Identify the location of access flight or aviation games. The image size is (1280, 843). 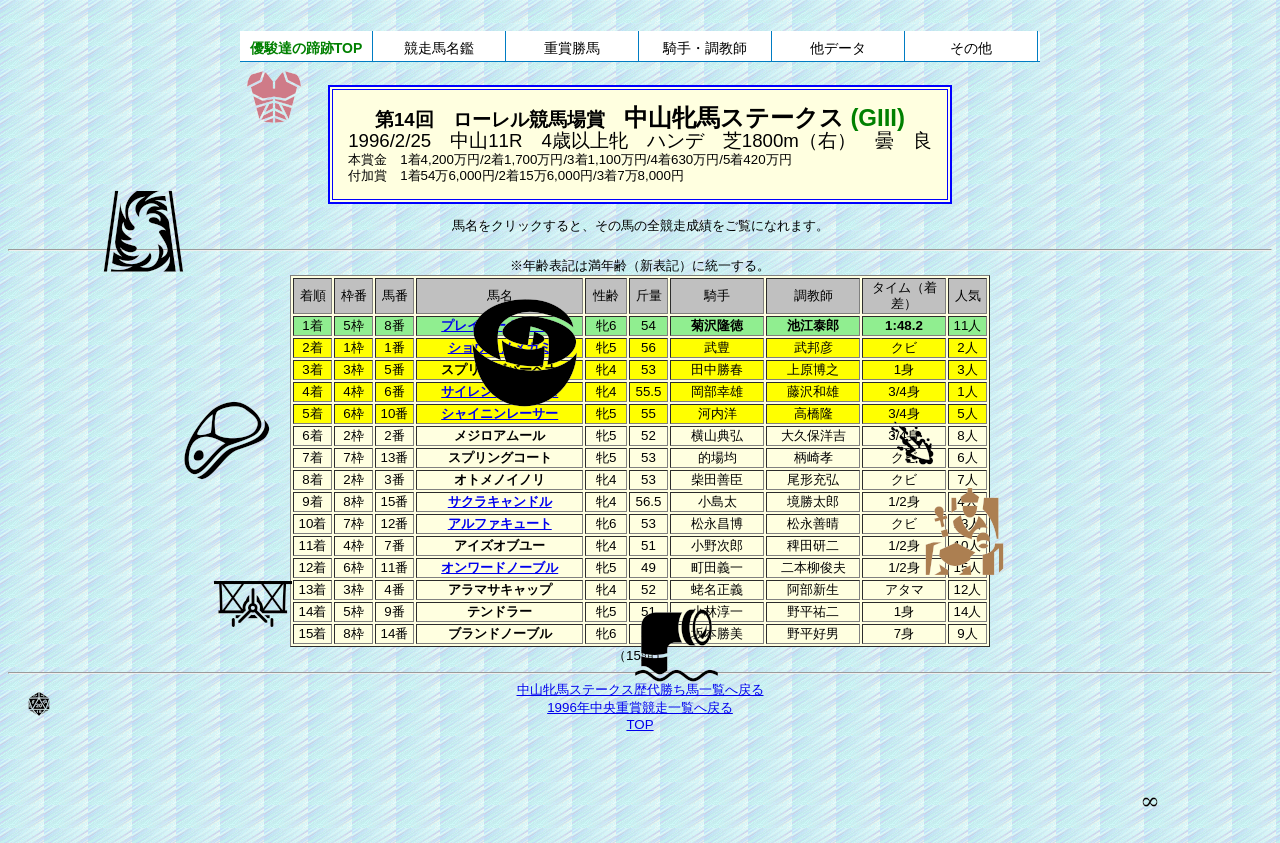
(253, 604).